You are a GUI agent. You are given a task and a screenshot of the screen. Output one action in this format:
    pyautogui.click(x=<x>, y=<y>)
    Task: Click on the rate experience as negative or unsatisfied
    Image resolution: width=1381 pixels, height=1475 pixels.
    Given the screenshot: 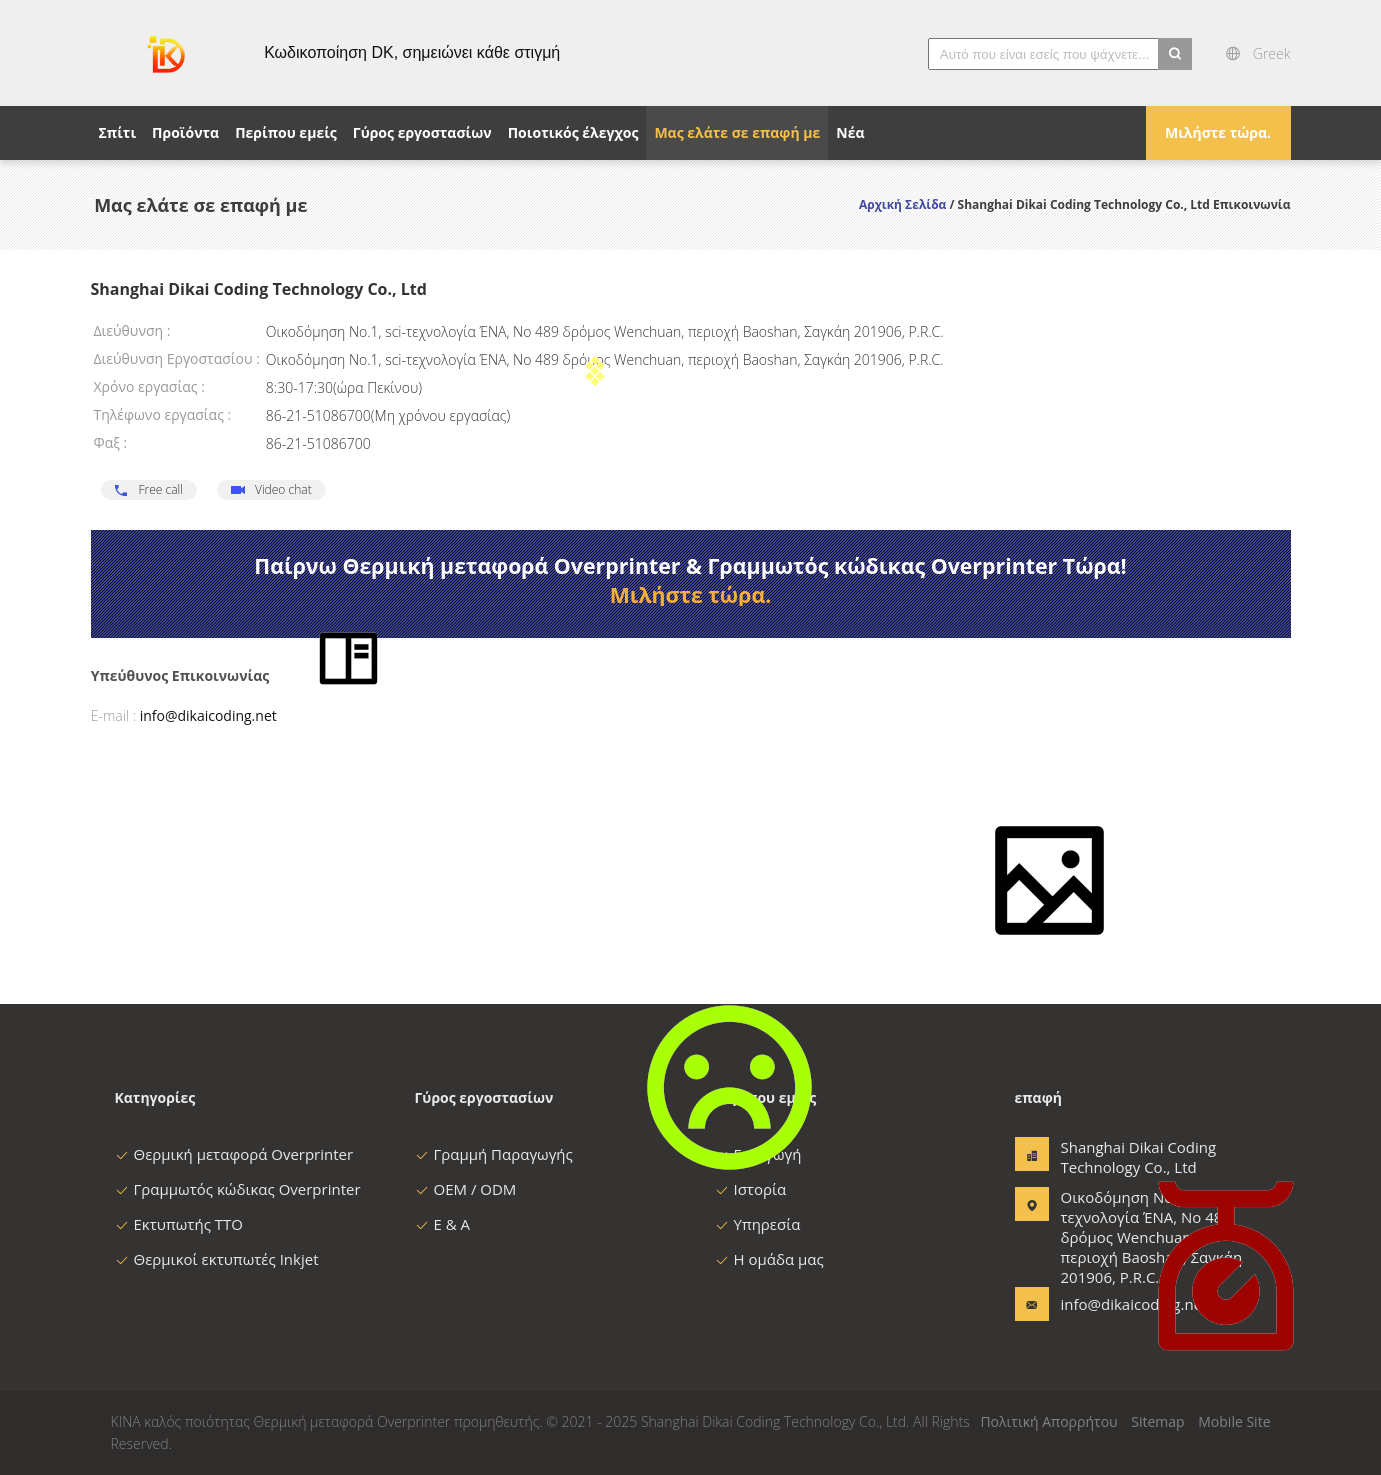 What is the action you would take?
    pyautogui.click(x=729, y=1087)
    